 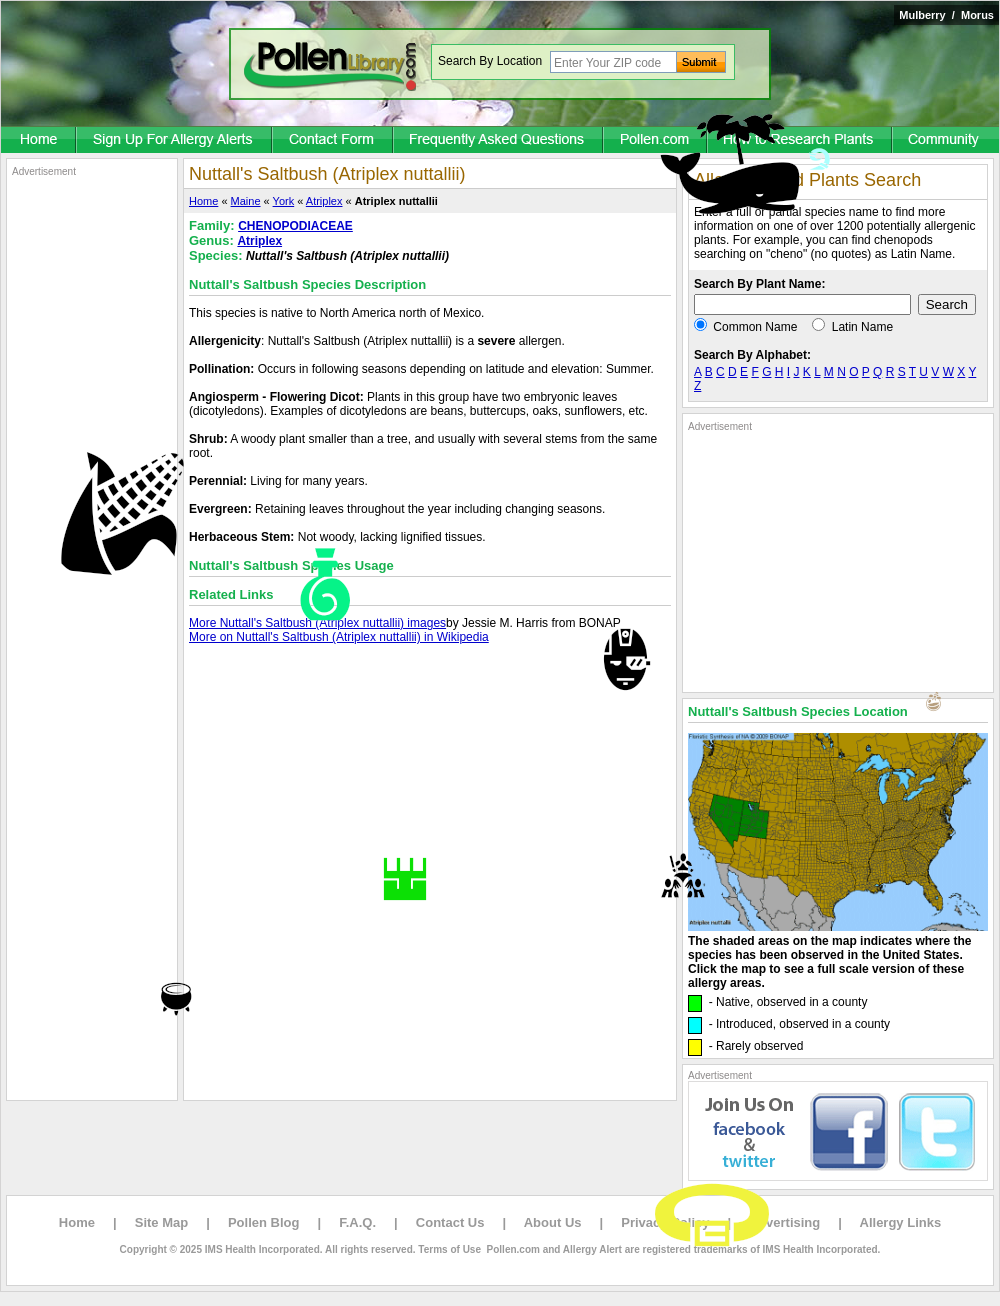 I want to click on represents a sea creature or kraken in a game interface, so click(x=819, y=159).